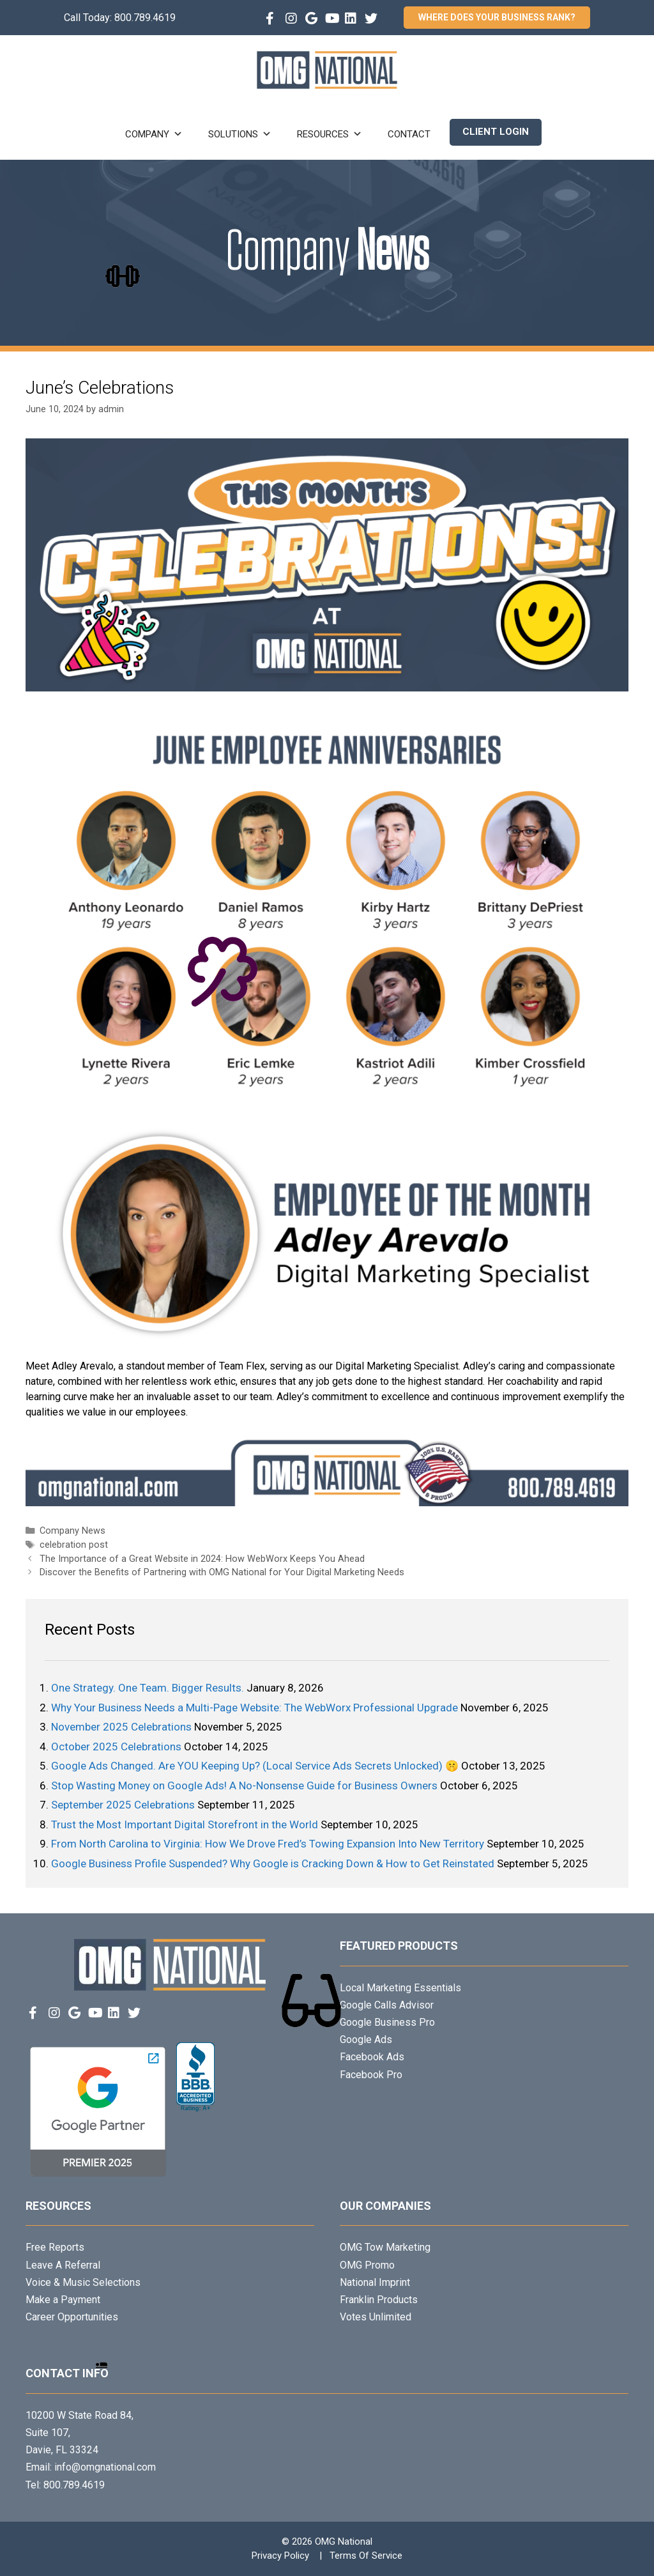 Image resolution: width=654 pixels, height=2576 pixels. Describe the element at coordinates (102, 2365) in the screenshot. I see `view hotel or accommodation options` at that location.